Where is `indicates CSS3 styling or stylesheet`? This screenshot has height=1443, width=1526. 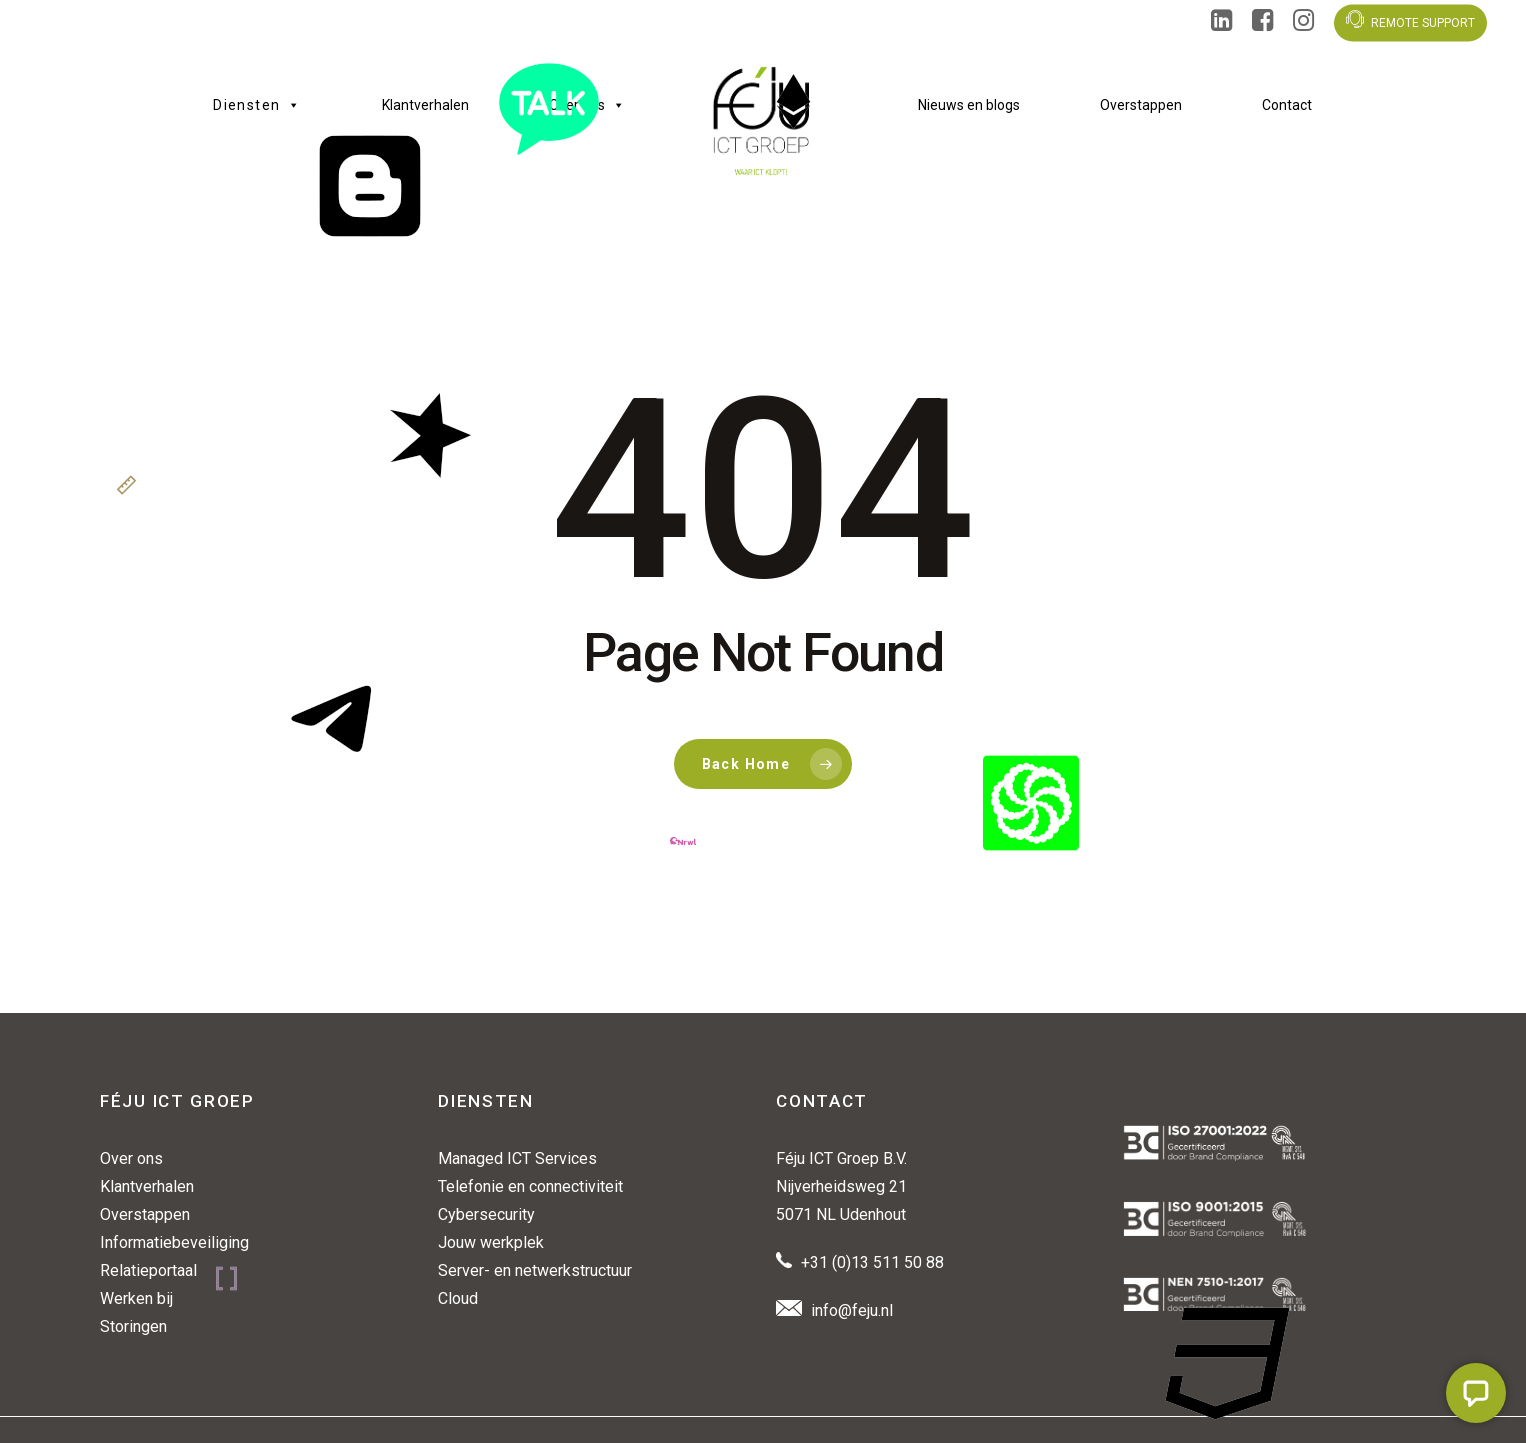 indicates CSS3 styling or stylesheet is located at coordinates (1227, 1363).